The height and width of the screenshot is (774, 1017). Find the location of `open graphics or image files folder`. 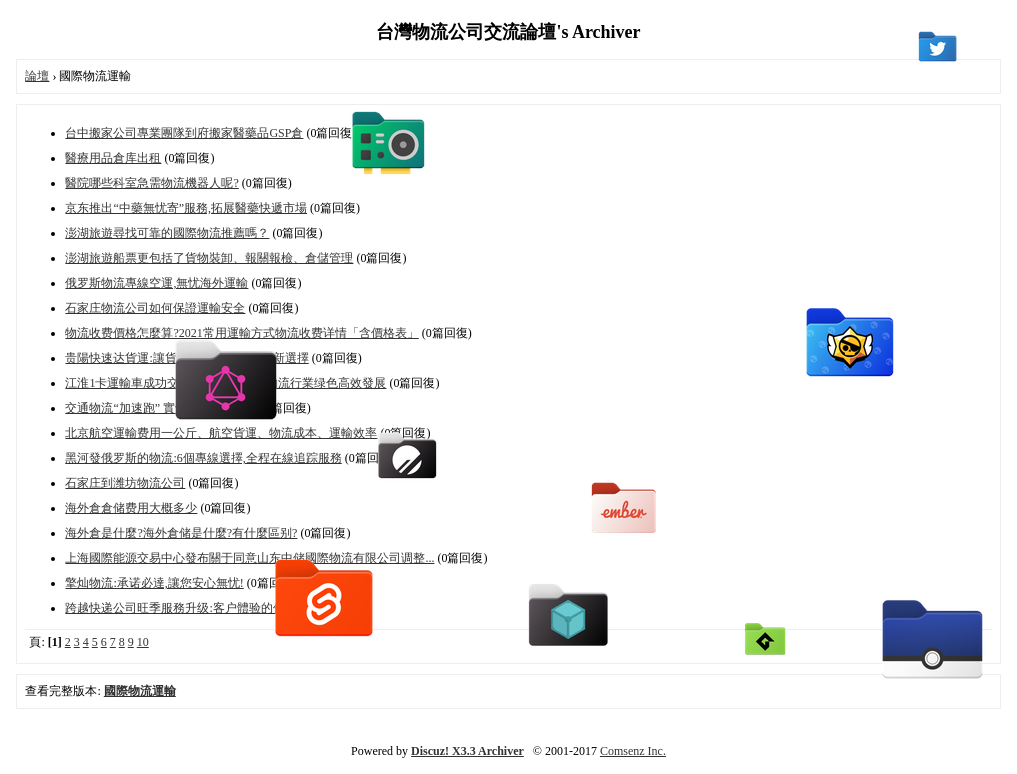

open graphics or image files folder is located at coordinates (388, 142).